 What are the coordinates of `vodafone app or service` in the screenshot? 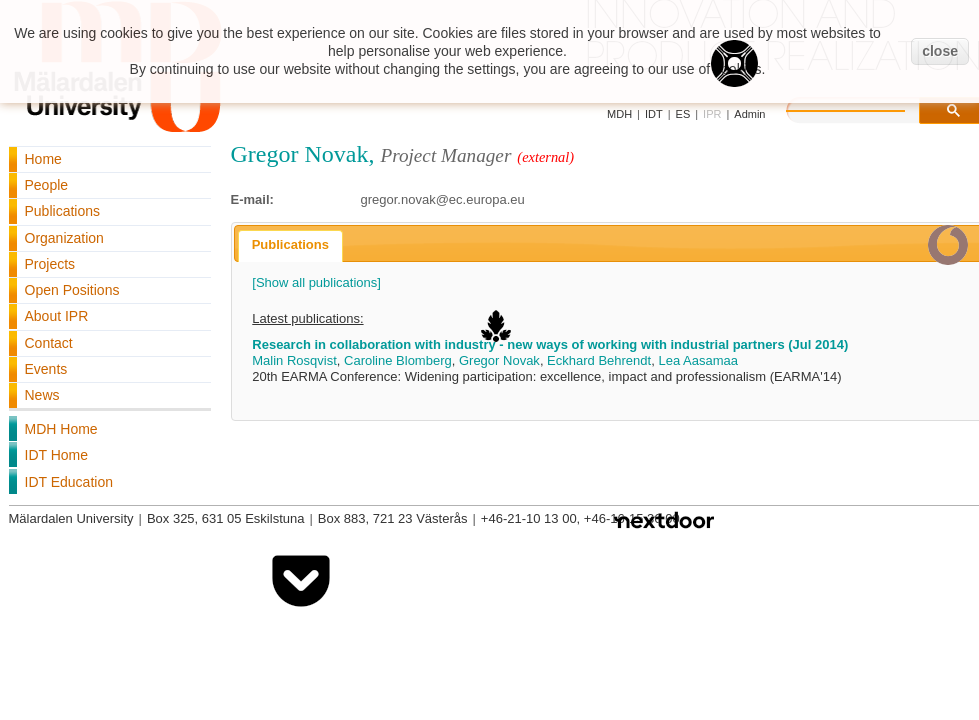 It's located at (948, 245).